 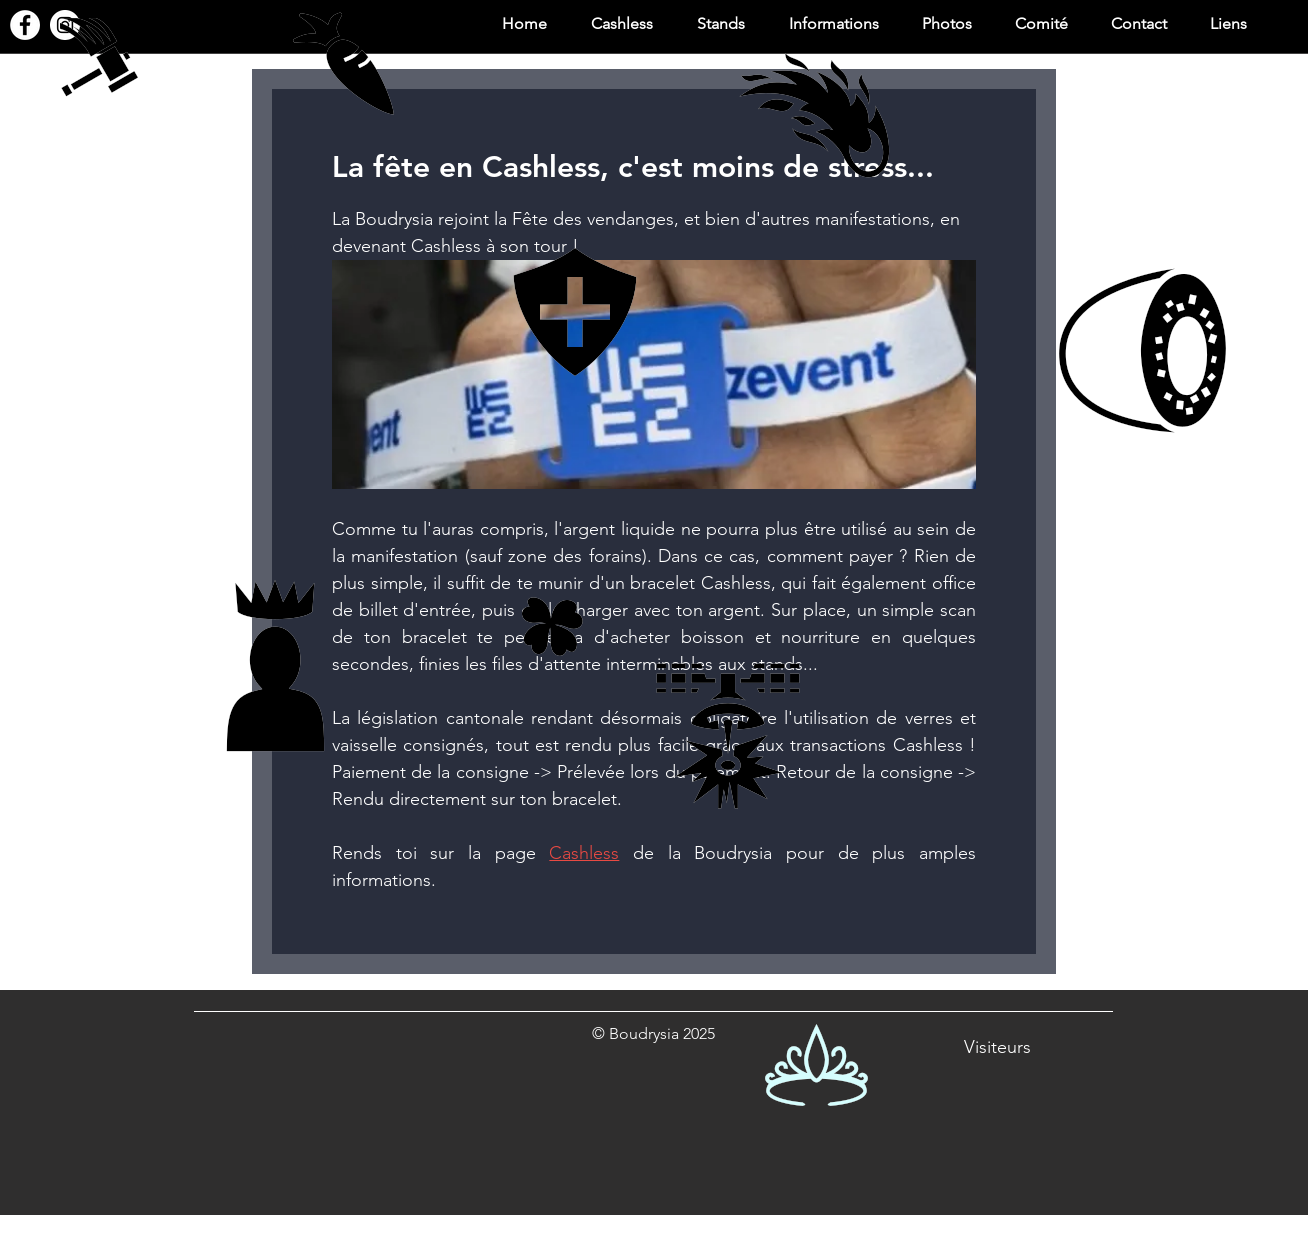 What do you see at coordinates (1142, 350) in the screenshot?
I see `kiwi fruit item in a food or cooking game` at bounding box center [1142, 350].